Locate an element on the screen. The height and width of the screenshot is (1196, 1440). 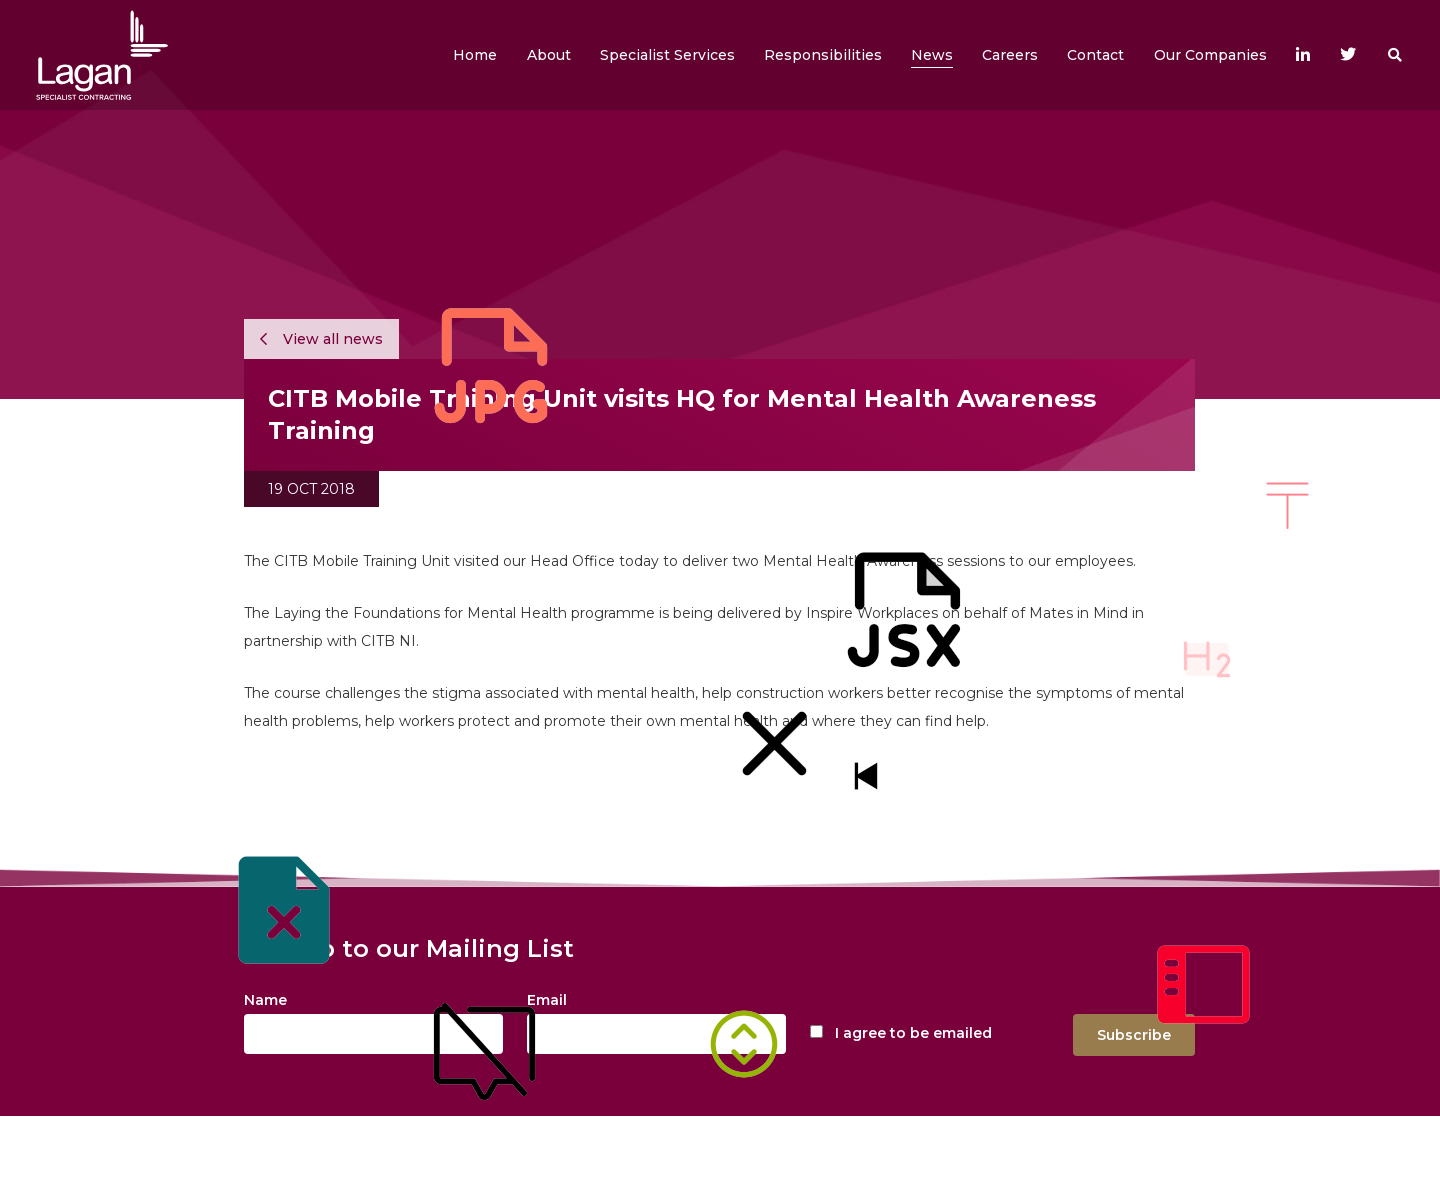
format text as heading level 2 is located at coordinates (1204, 658).